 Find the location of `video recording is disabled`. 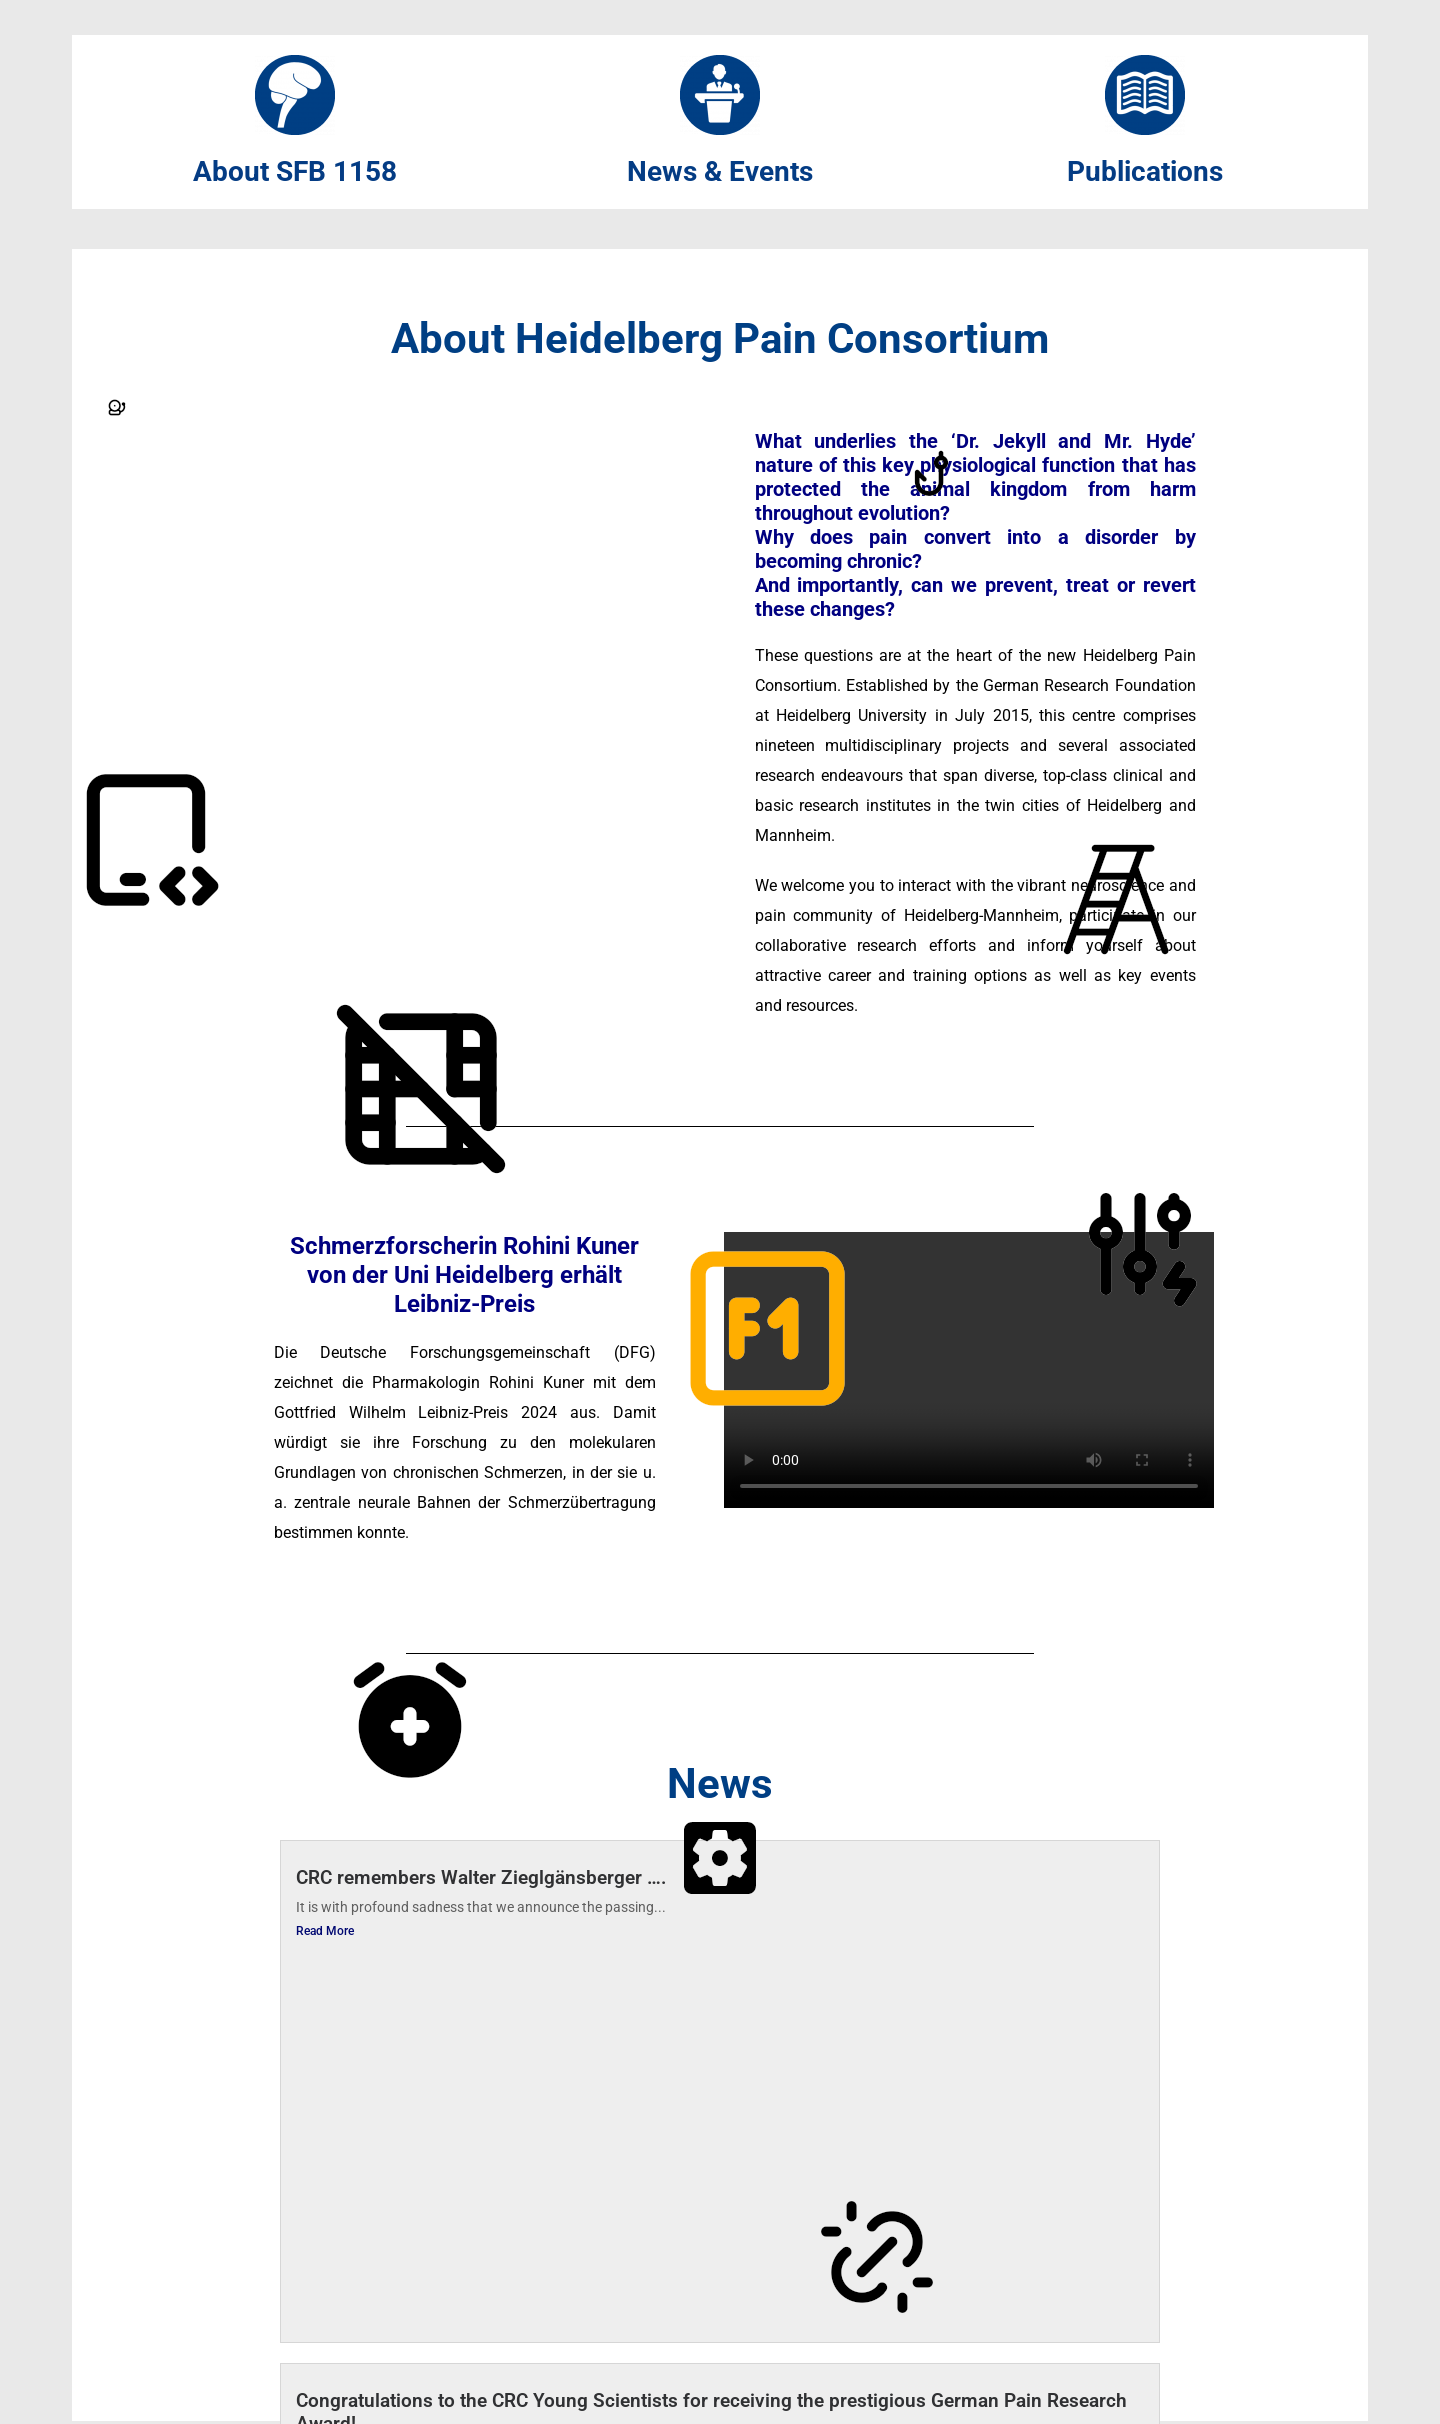

video recording is disabled is located at coordinates (421, 1089).